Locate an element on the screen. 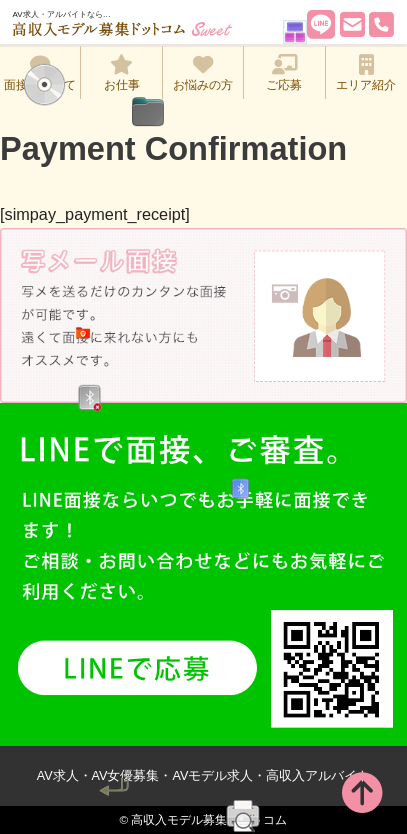 The height and width of the screenshot is (834, 407). bluetooth is currently disabled is located at coordinates (89, 397).